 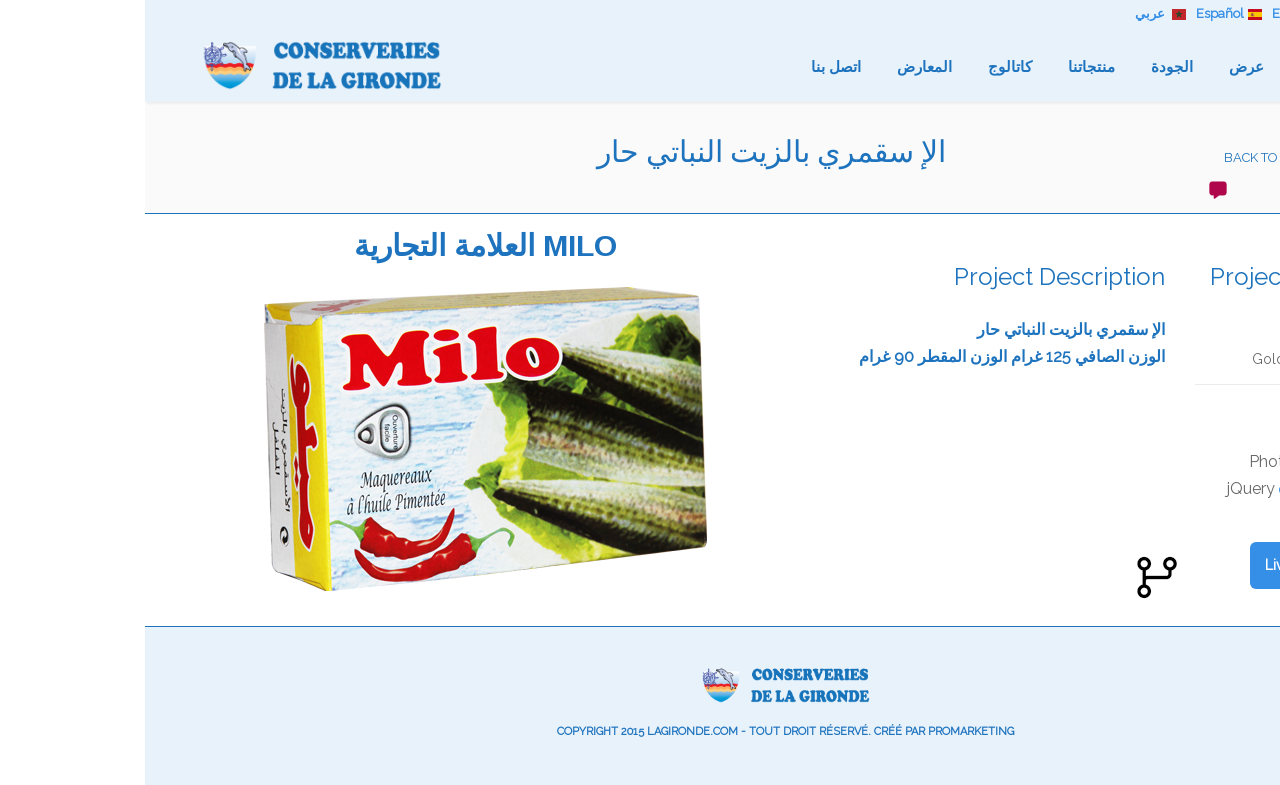 What do you see at coordinates (1218, 189) in the screenshot?
I see `open chat or messaging` at bounding box center [1218, 189].